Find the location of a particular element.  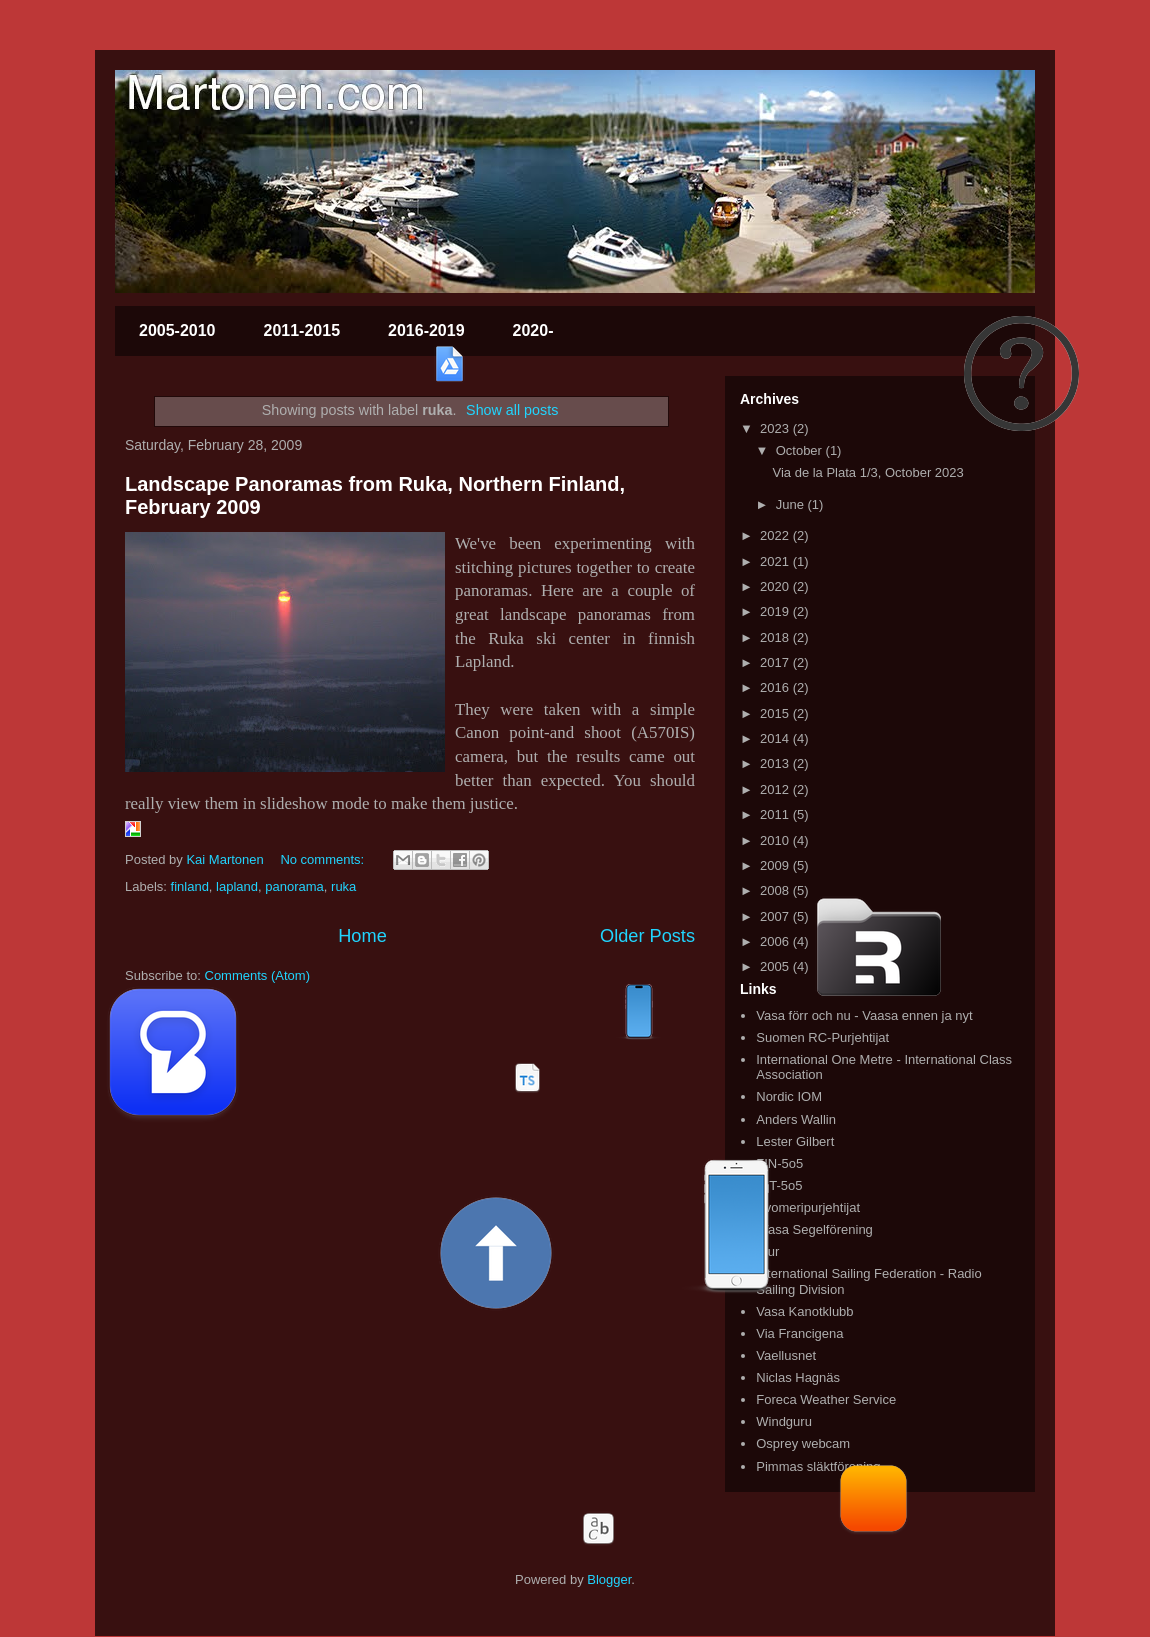

open beeper messaging app is located at coordinates (173, 1052).